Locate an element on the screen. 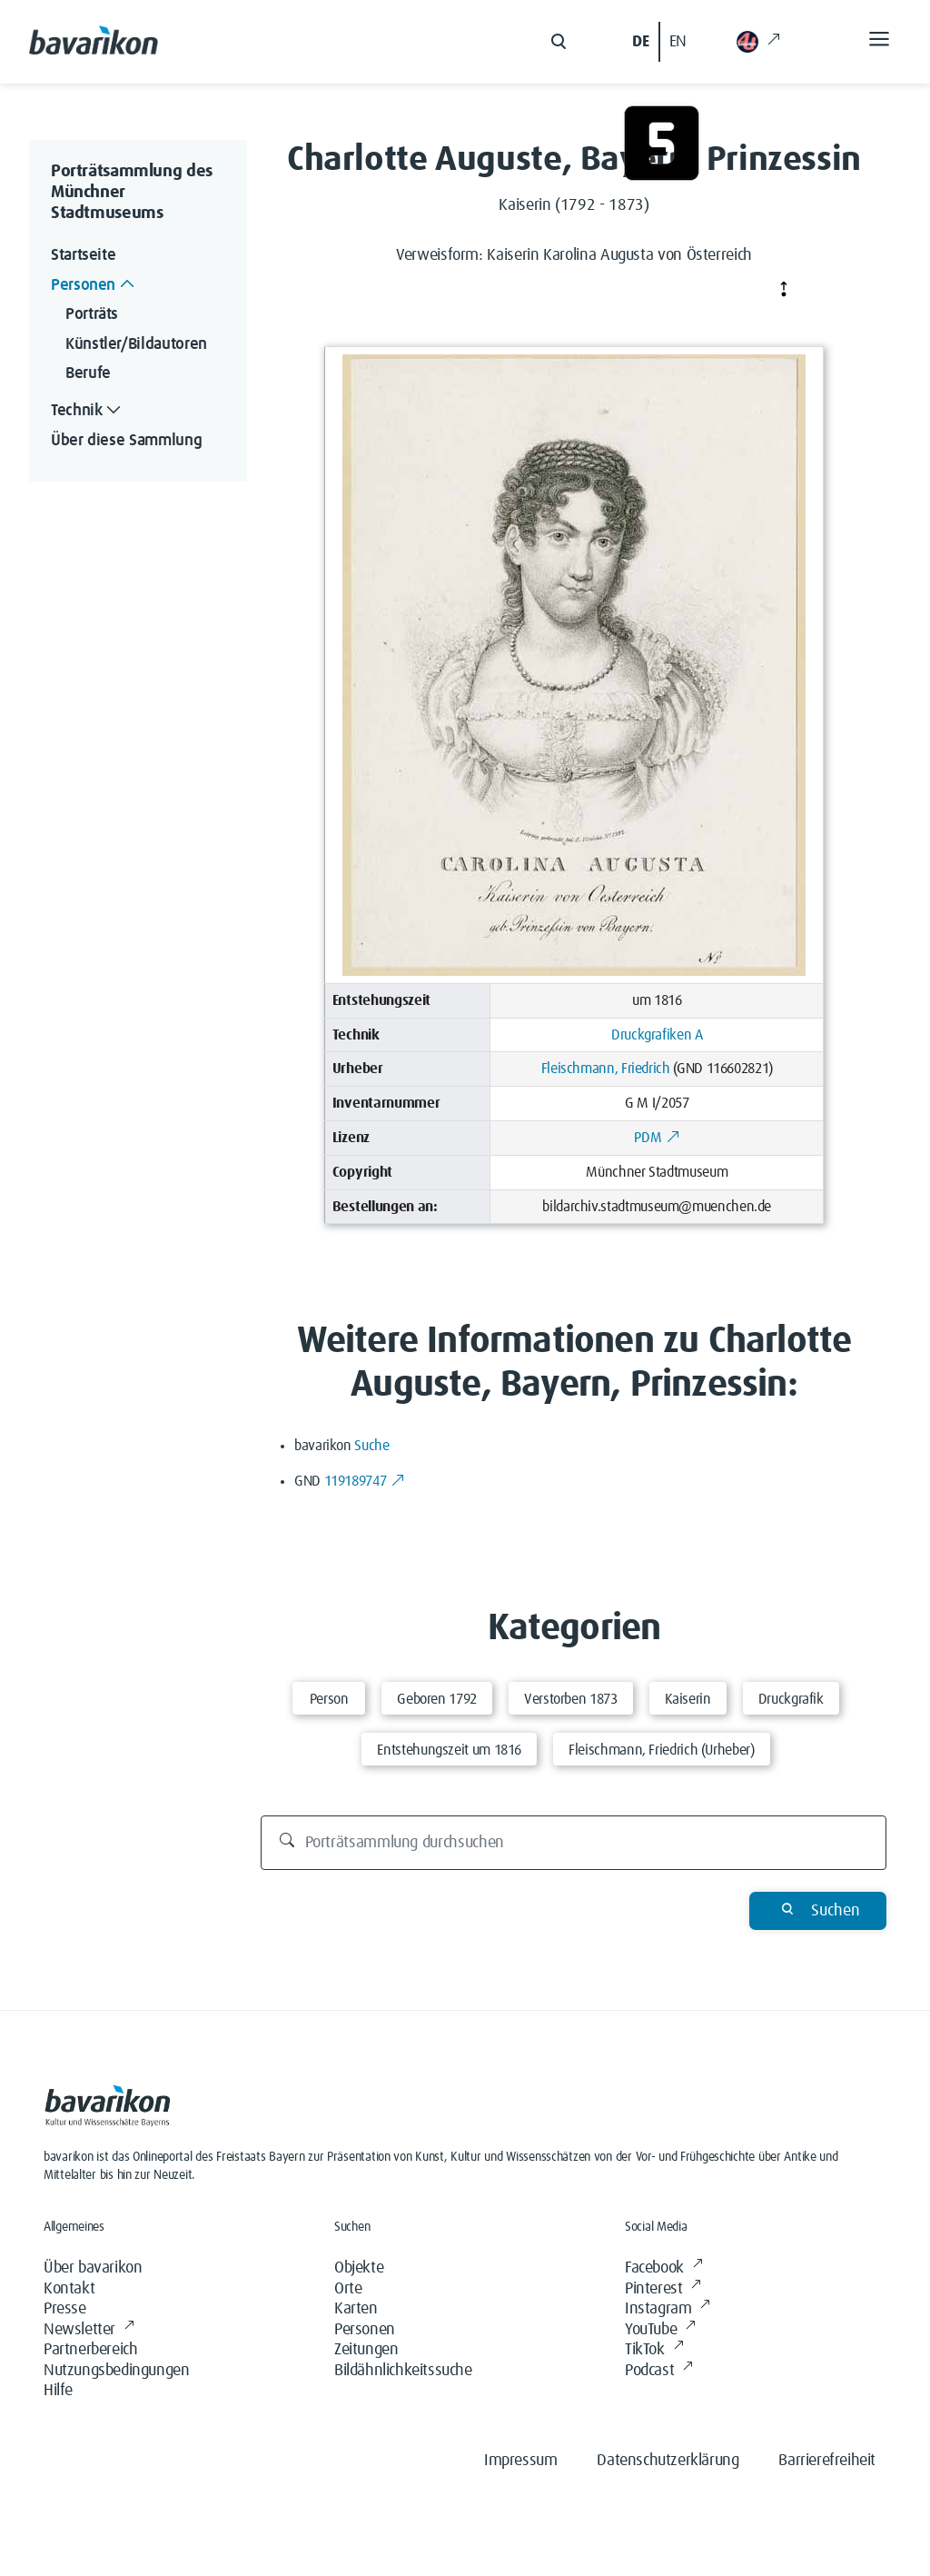 Image resolution: width=930 pixels, height=2576 pixels. move item up in a list is located at coordinates (784, 289).